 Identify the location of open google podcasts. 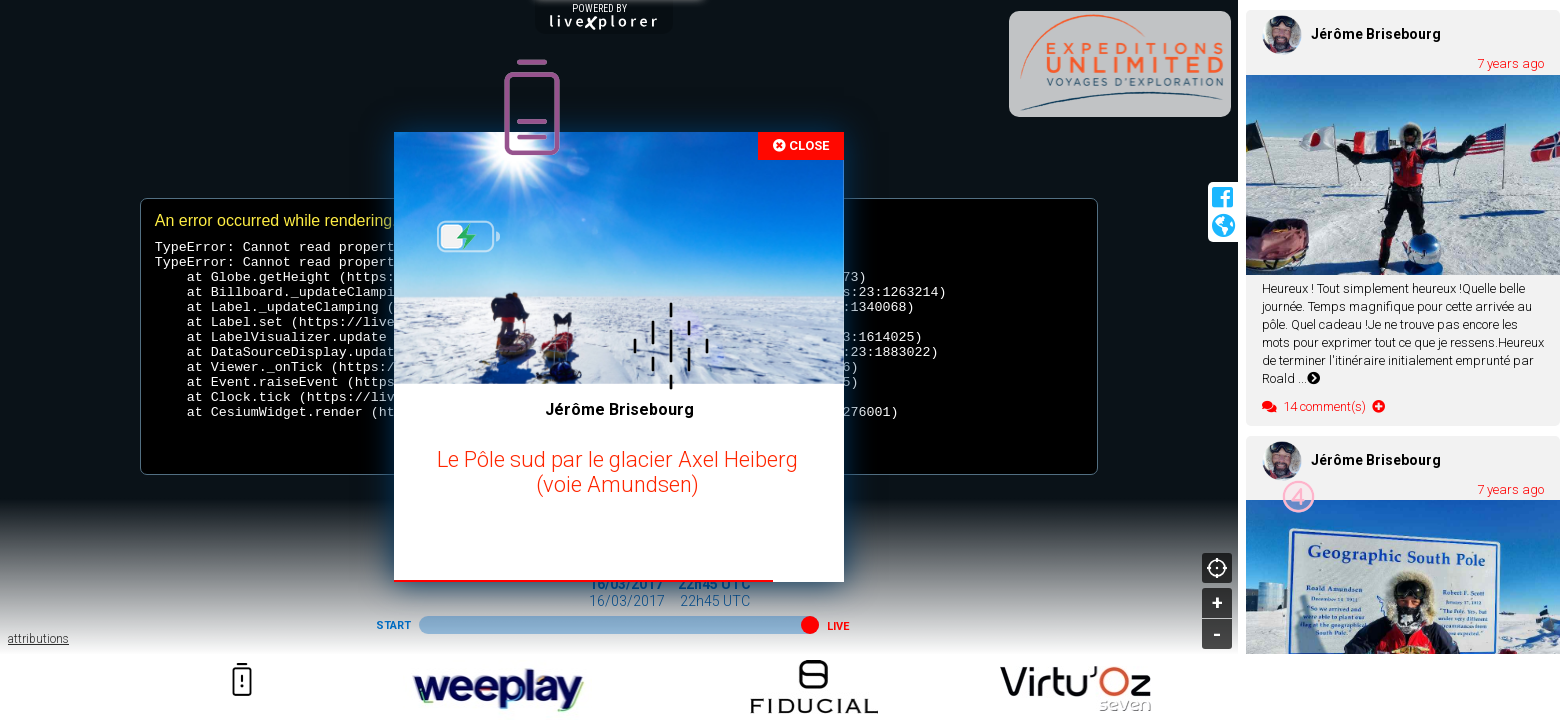
(671, 346).